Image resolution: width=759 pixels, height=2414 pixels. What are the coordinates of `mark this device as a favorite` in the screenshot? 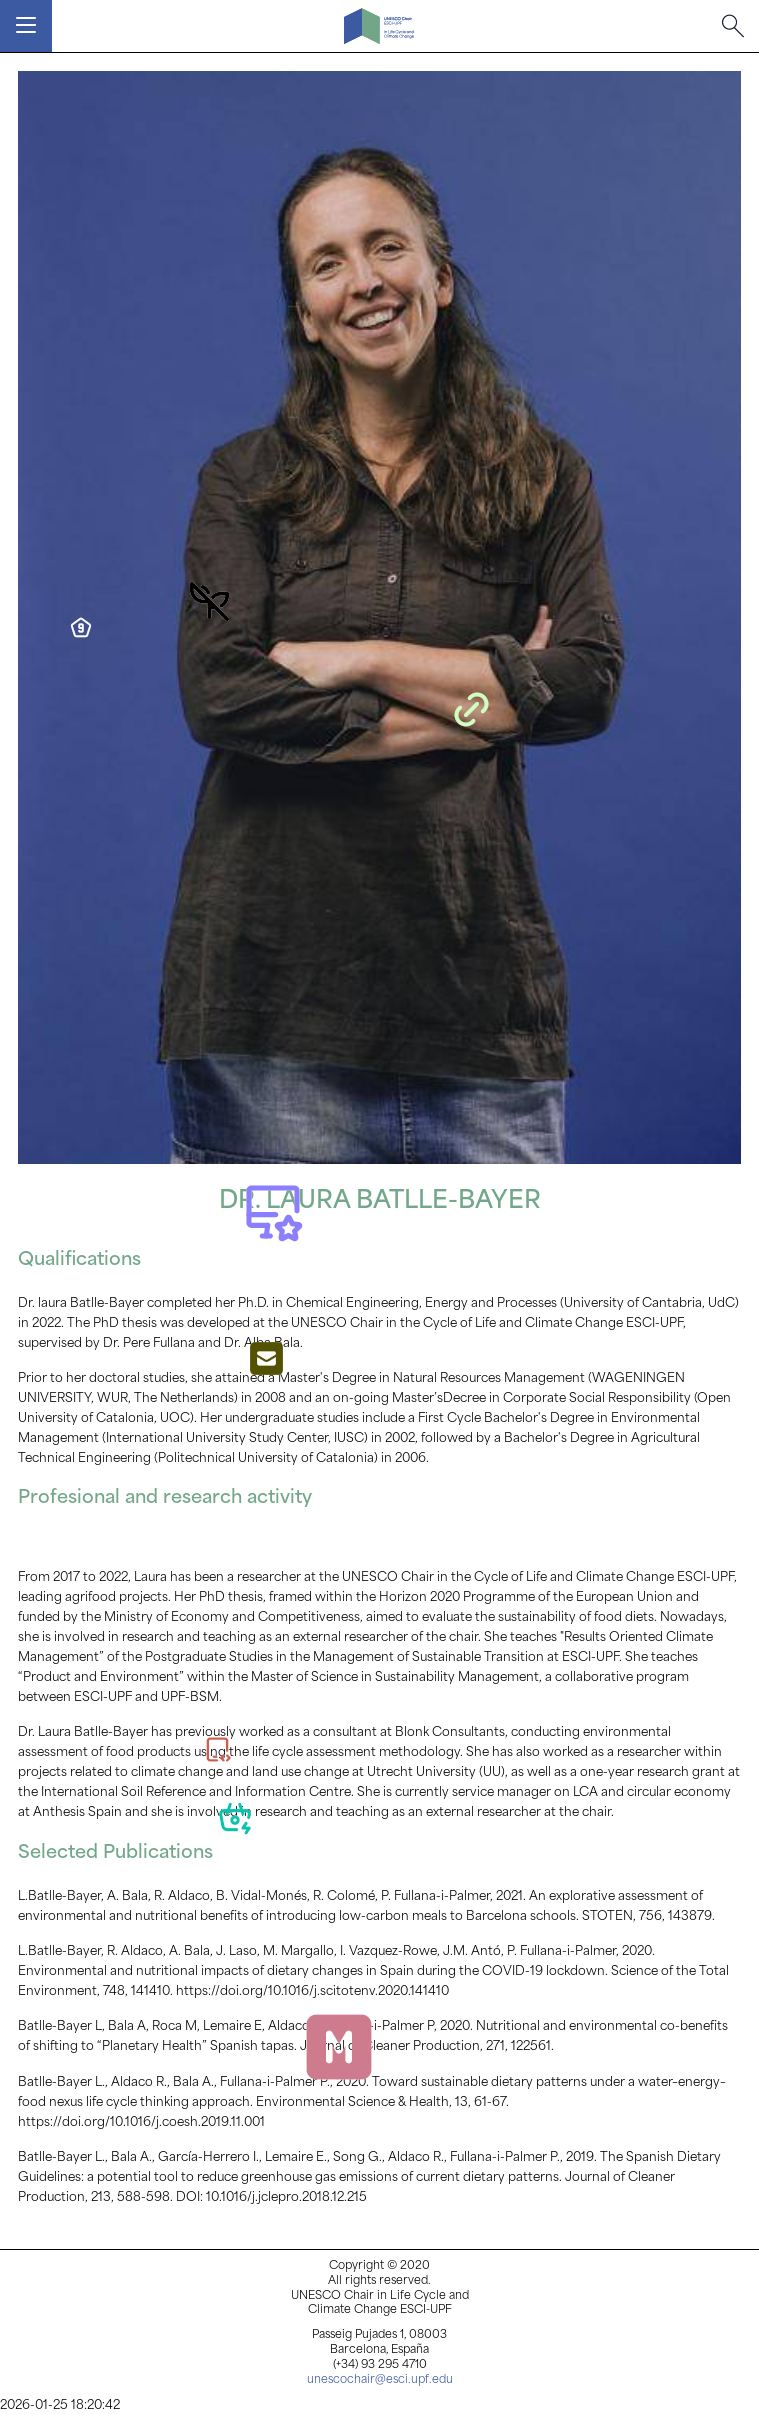 It's located at (273, 1212).